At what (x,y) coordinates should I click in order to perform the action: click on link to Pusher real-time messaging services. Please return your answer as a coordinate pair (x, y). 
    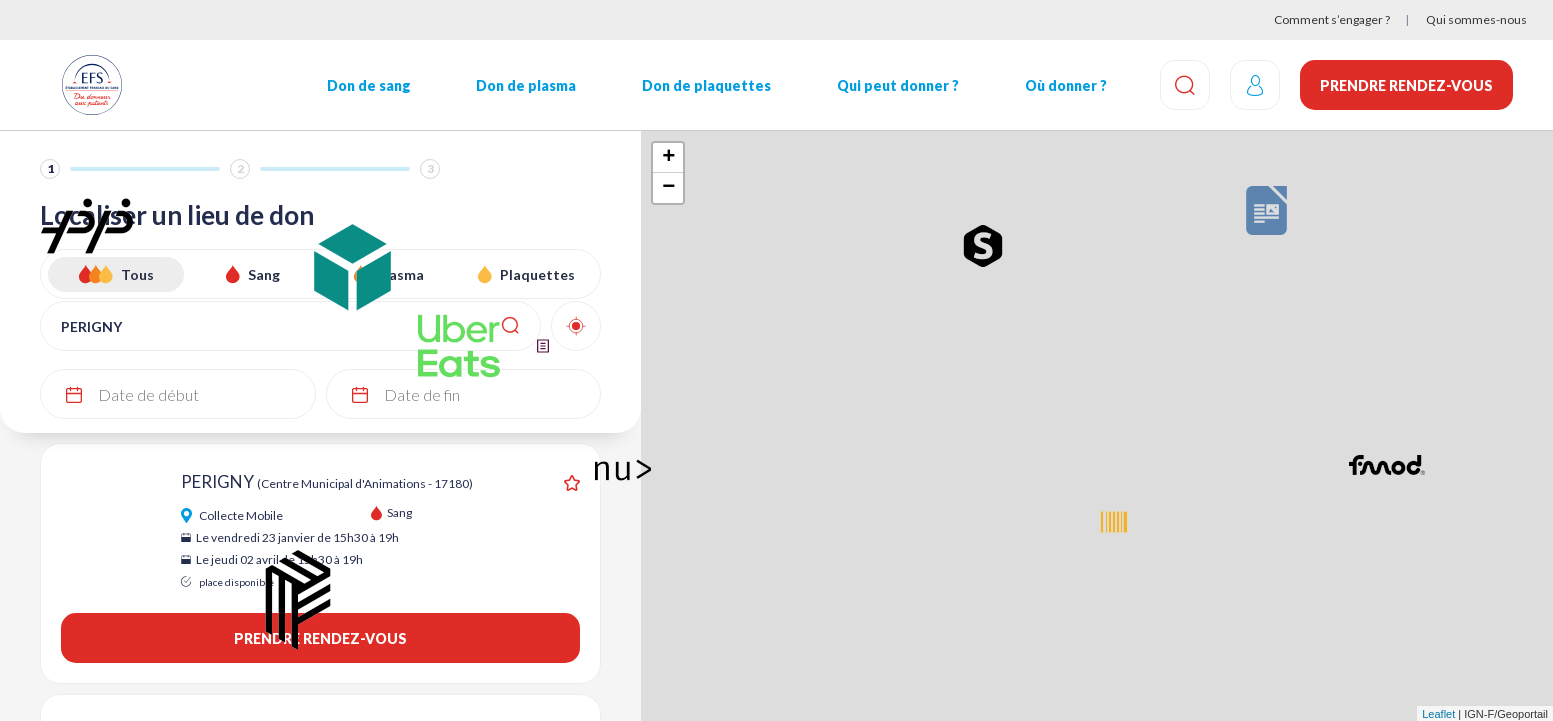
    Looking at the image, I should click on (298, 600).